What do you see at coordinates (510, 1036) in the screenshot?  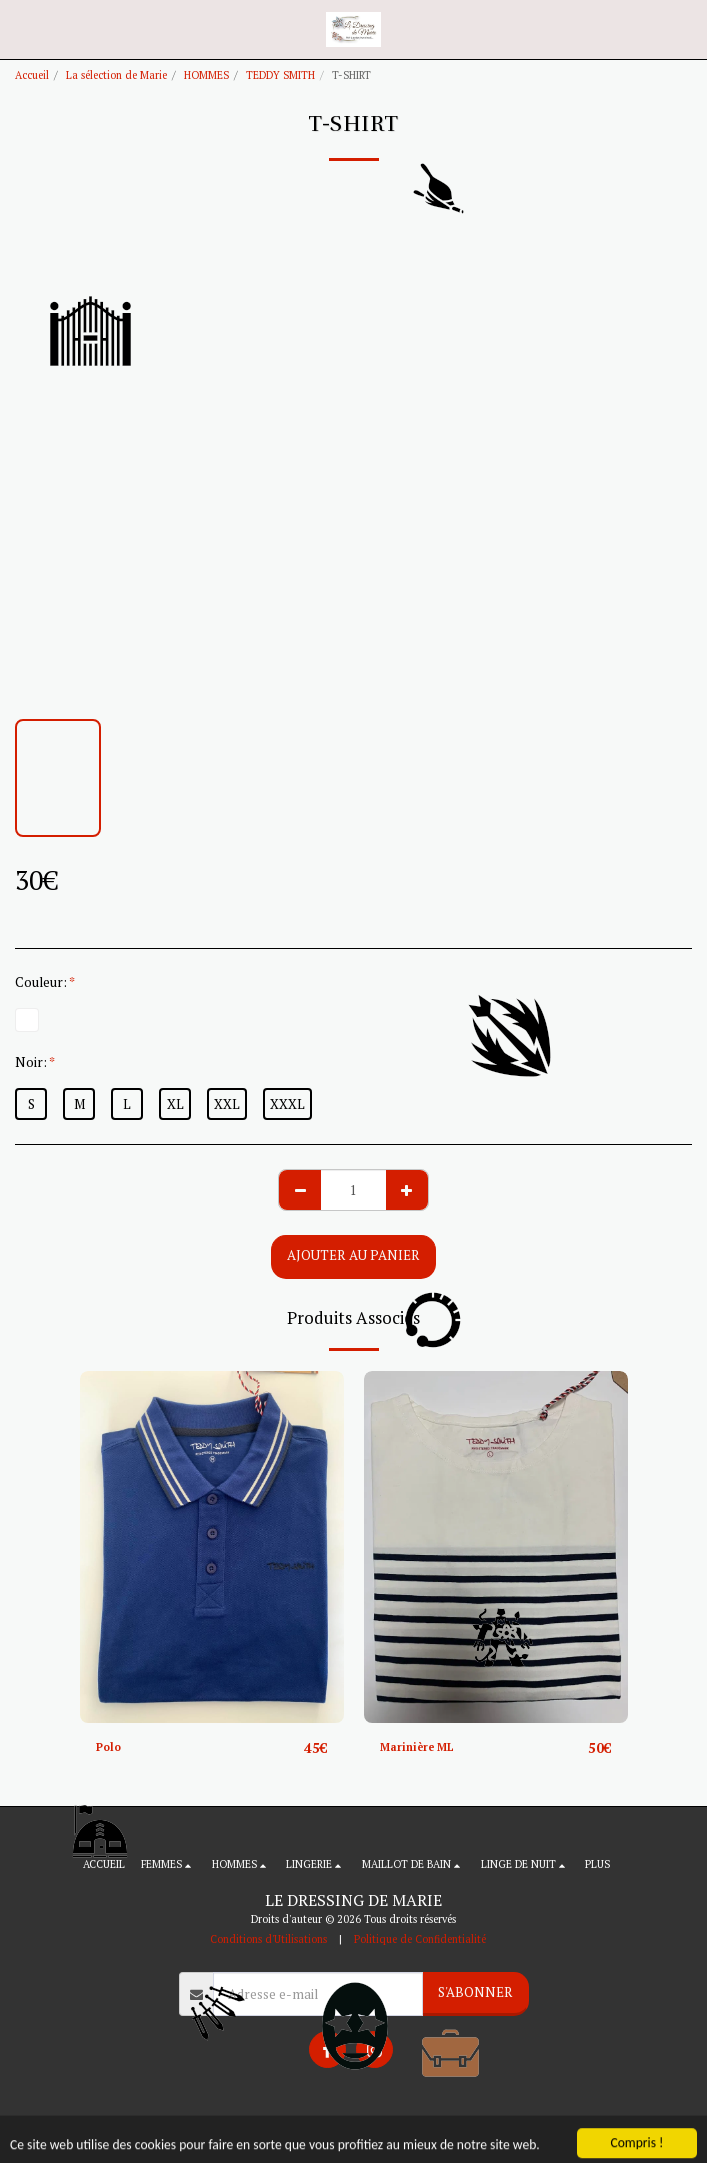 I see `indicates a swift or speed-enhanced attack ability` at bounding box center [510, 1036].